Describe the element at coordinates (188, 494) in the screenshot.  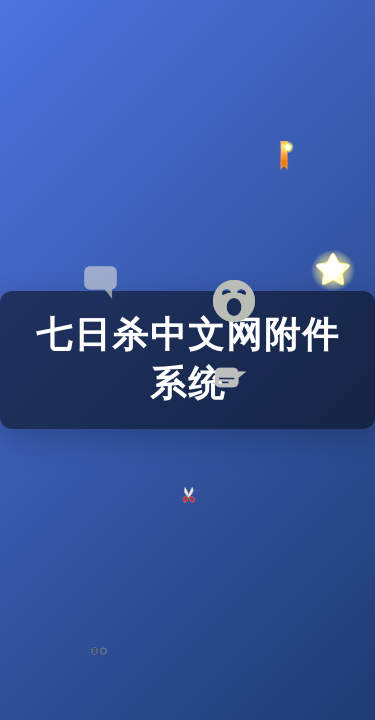
I see `cut selected content to clipboard` at that location.